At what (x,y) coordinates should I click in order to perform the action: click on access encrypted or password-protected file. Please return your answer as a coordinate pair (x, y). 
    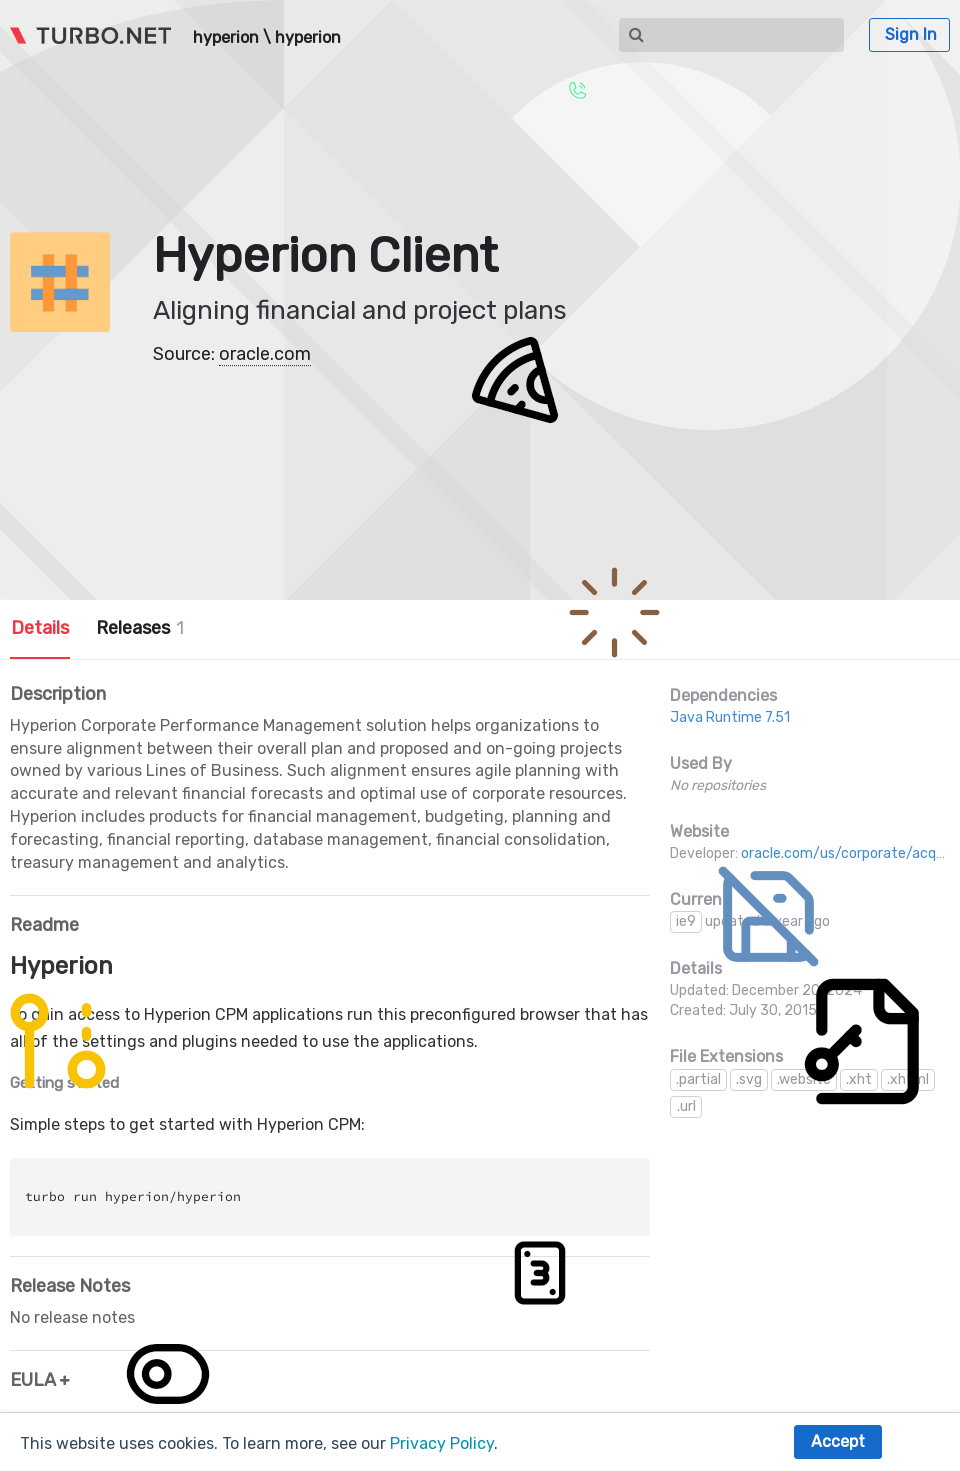
    Looking at the image, I should click on (867, 1041).